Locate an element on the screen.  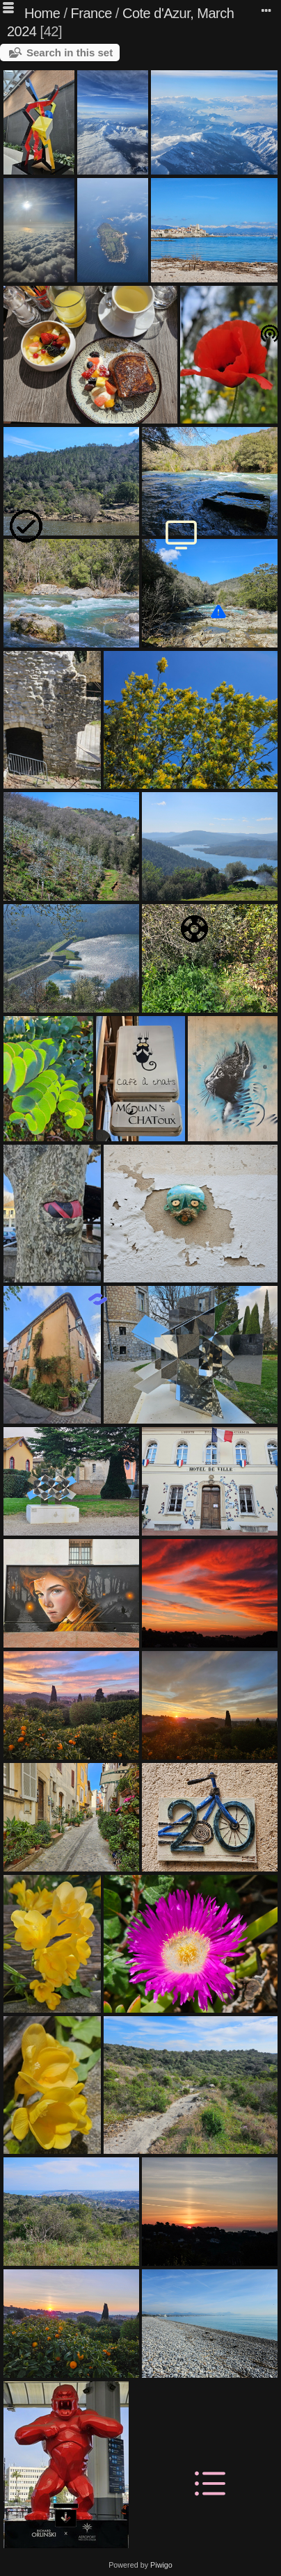
archive this item is located at coordinates (65, 2515).